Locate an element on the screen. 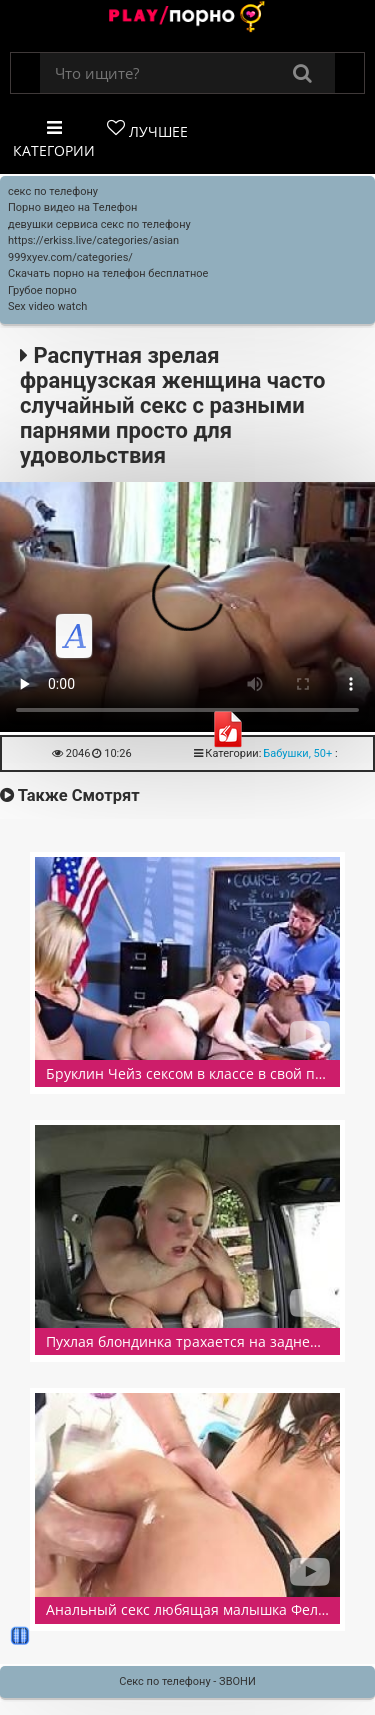 Image resolution: width=375 pixels, height=1715 pixels. open a font file is located at coordinates (74, 636).